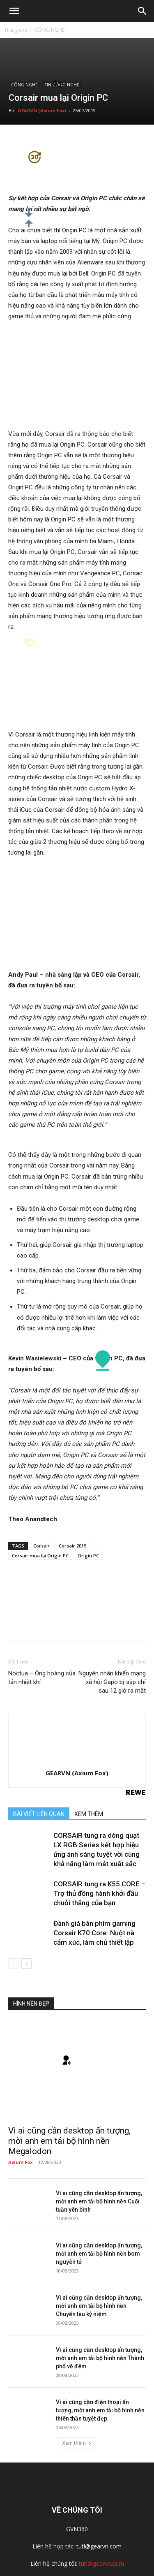 Image resolution: width=154 pixels, height=2576 pixels. What do you see at coordinates (29, 218) in the screenshot?
I see `collapse content vertically` at bounding box center [29, 218].